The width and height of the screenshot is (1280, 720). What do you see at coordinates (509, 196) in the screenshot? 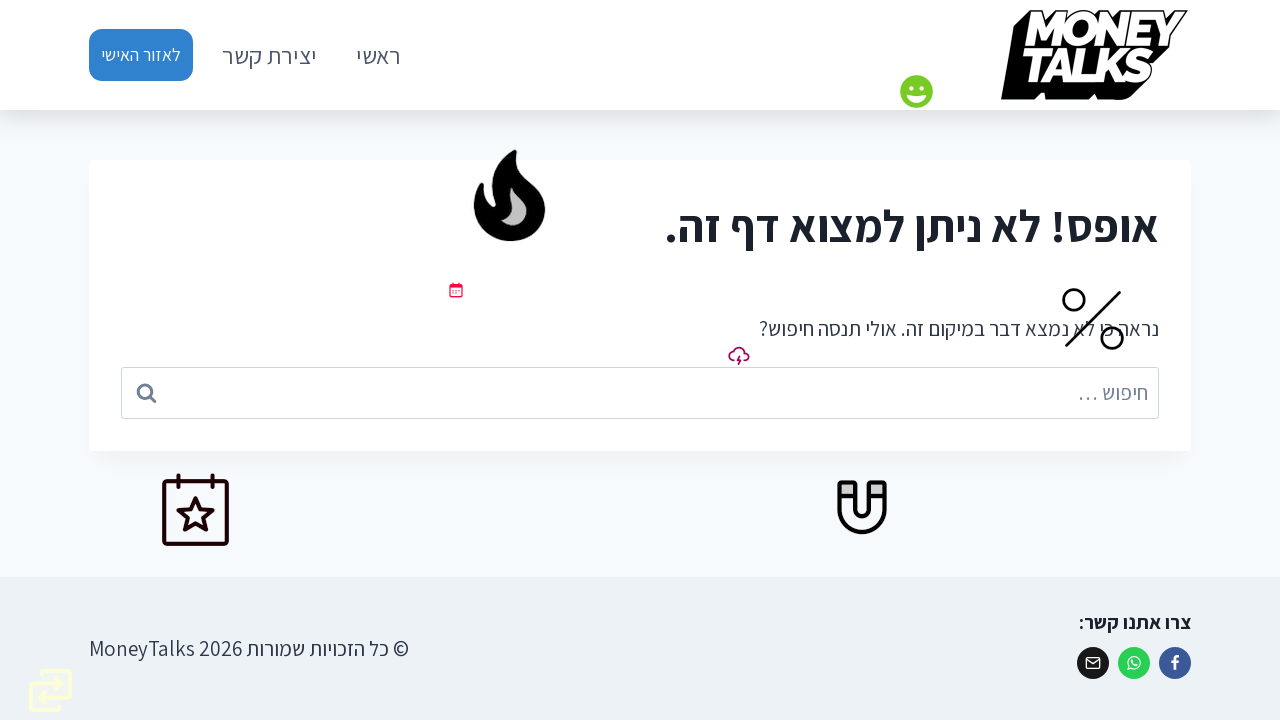
I see `locate nearby fire stations` at bounding box center [509, 196].